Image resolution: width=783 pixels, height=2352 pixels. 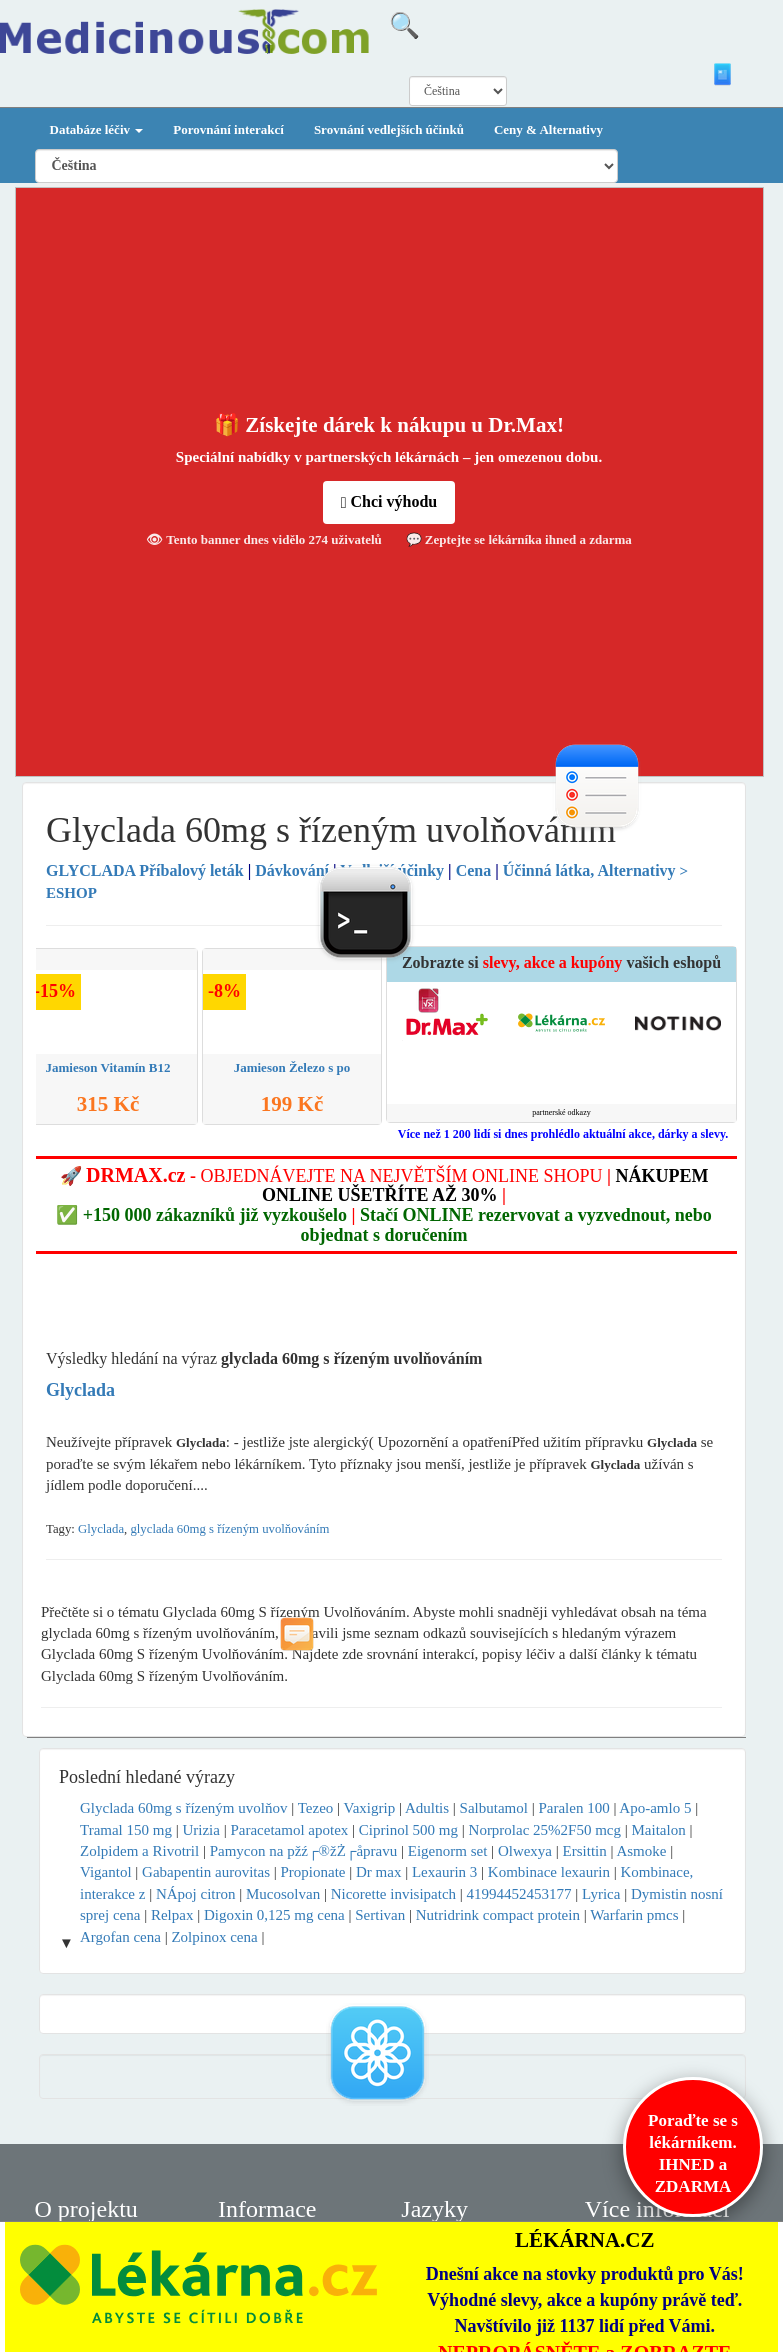 I want to click on open LibreOffice Math application, so click(x=428, y=1000).